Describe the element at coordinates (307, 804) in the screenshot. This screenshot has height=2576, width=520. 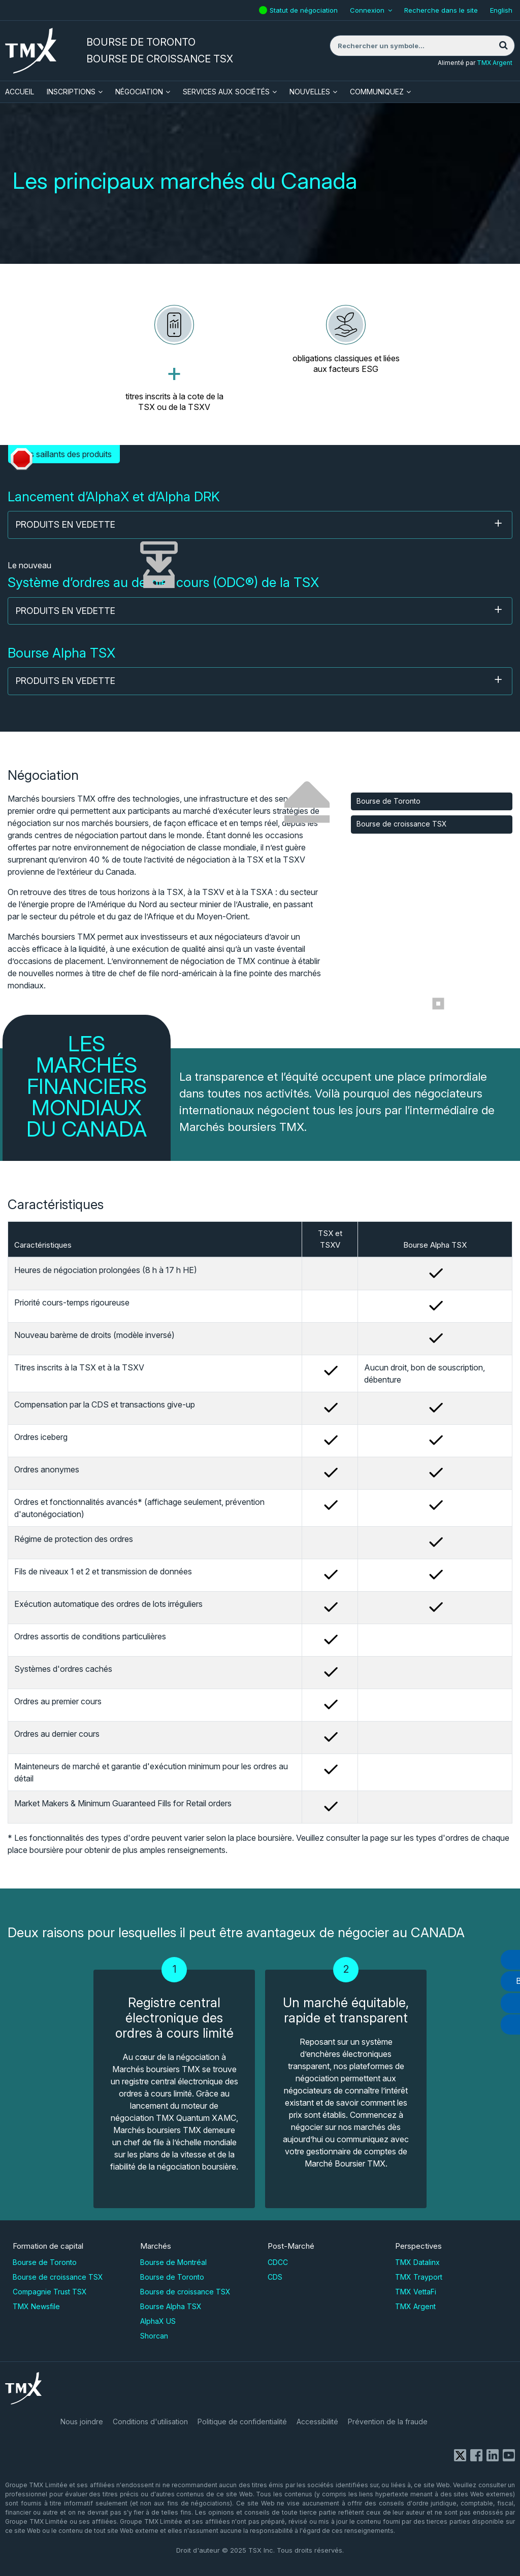
I see `eject disc or removable media` at that location.